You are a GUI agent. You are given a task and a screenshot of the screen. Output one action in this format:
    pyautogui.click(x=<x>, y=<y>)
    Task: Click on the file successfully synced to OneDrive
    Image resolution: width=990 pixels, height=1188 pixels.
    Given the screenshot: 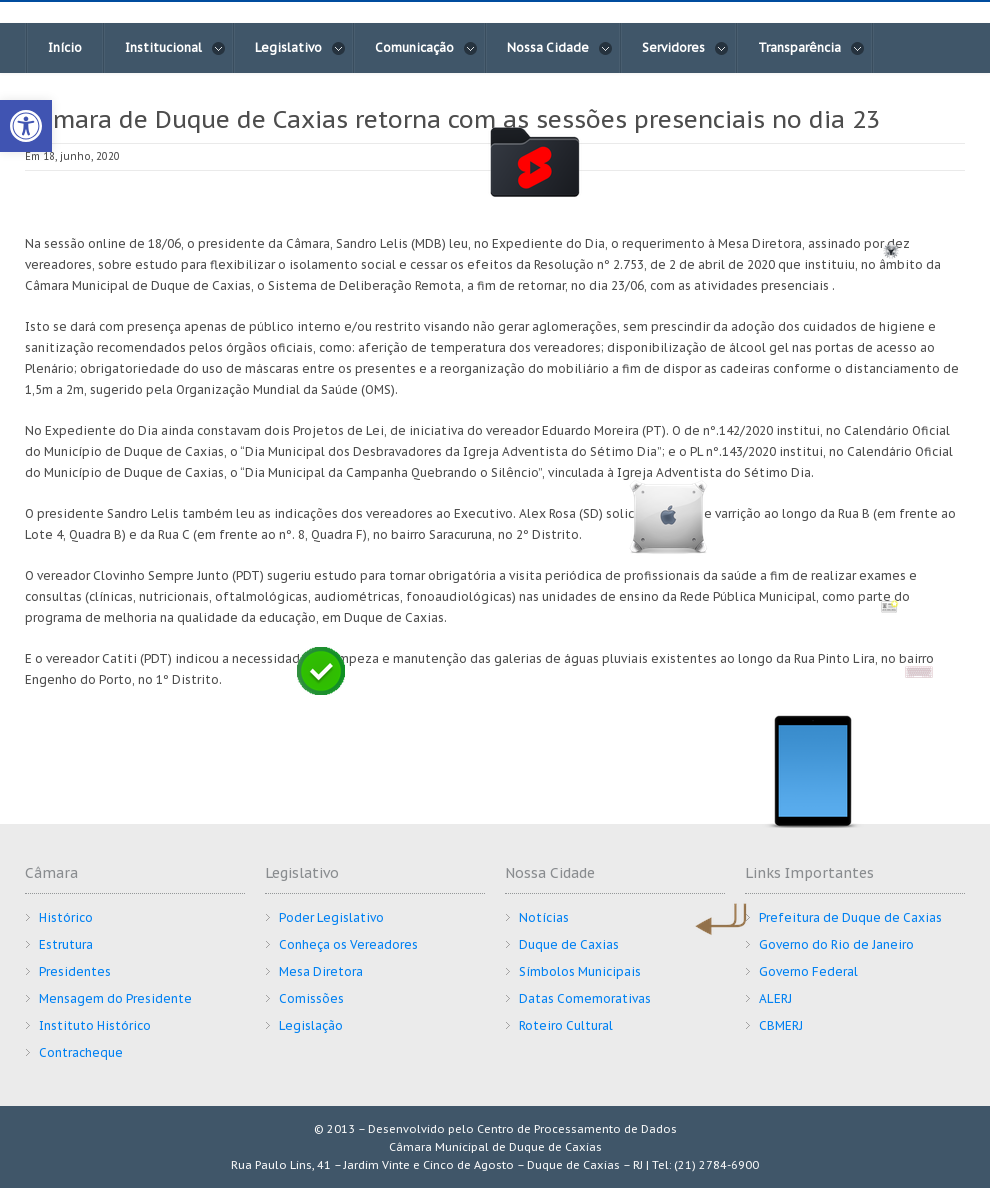 What is the action you would take?
    pyautogui.click(x=321, y=671)
    